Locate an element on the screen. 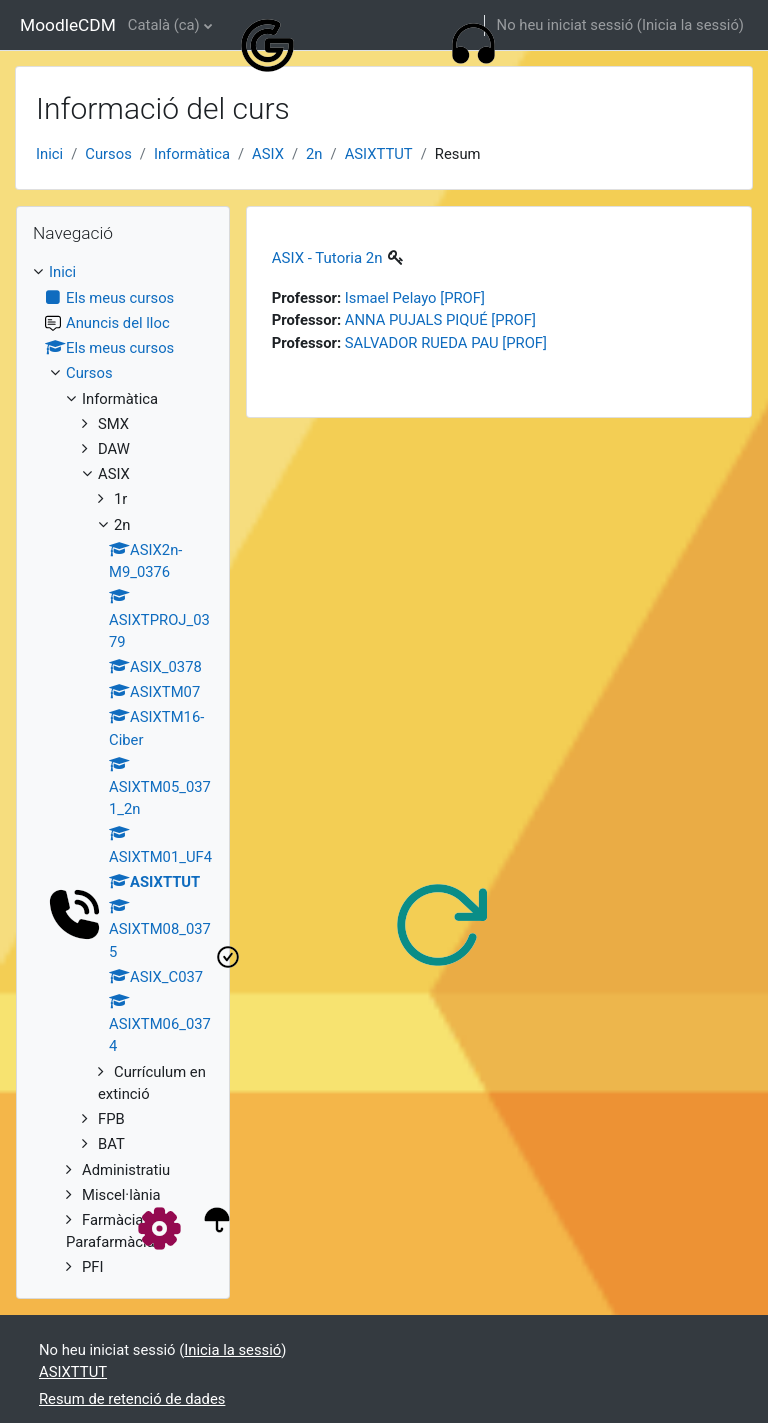 The height and width of the screenshot is (1423, 768). listen to audio or music is located at coordinates (473, 44).